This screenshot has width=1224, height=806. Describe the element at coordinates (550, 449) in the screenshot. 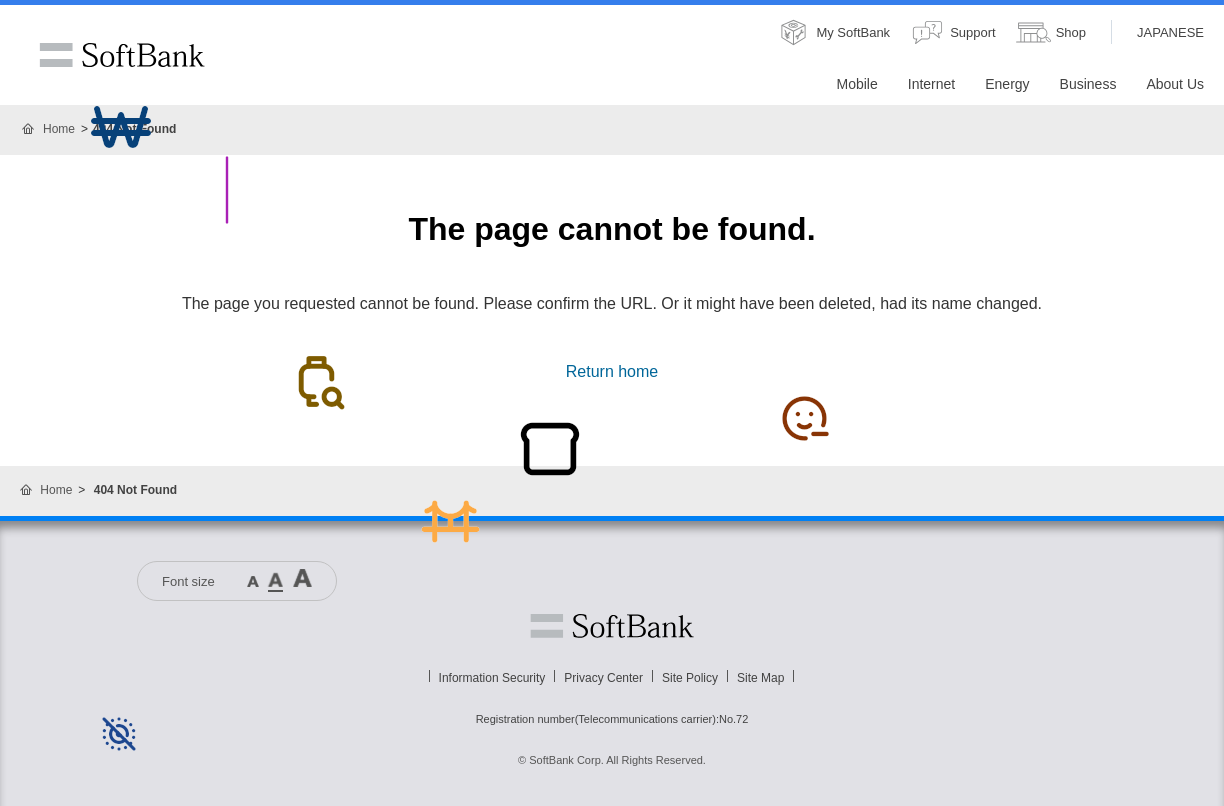

I see `browse bakery or bread products` at that location.